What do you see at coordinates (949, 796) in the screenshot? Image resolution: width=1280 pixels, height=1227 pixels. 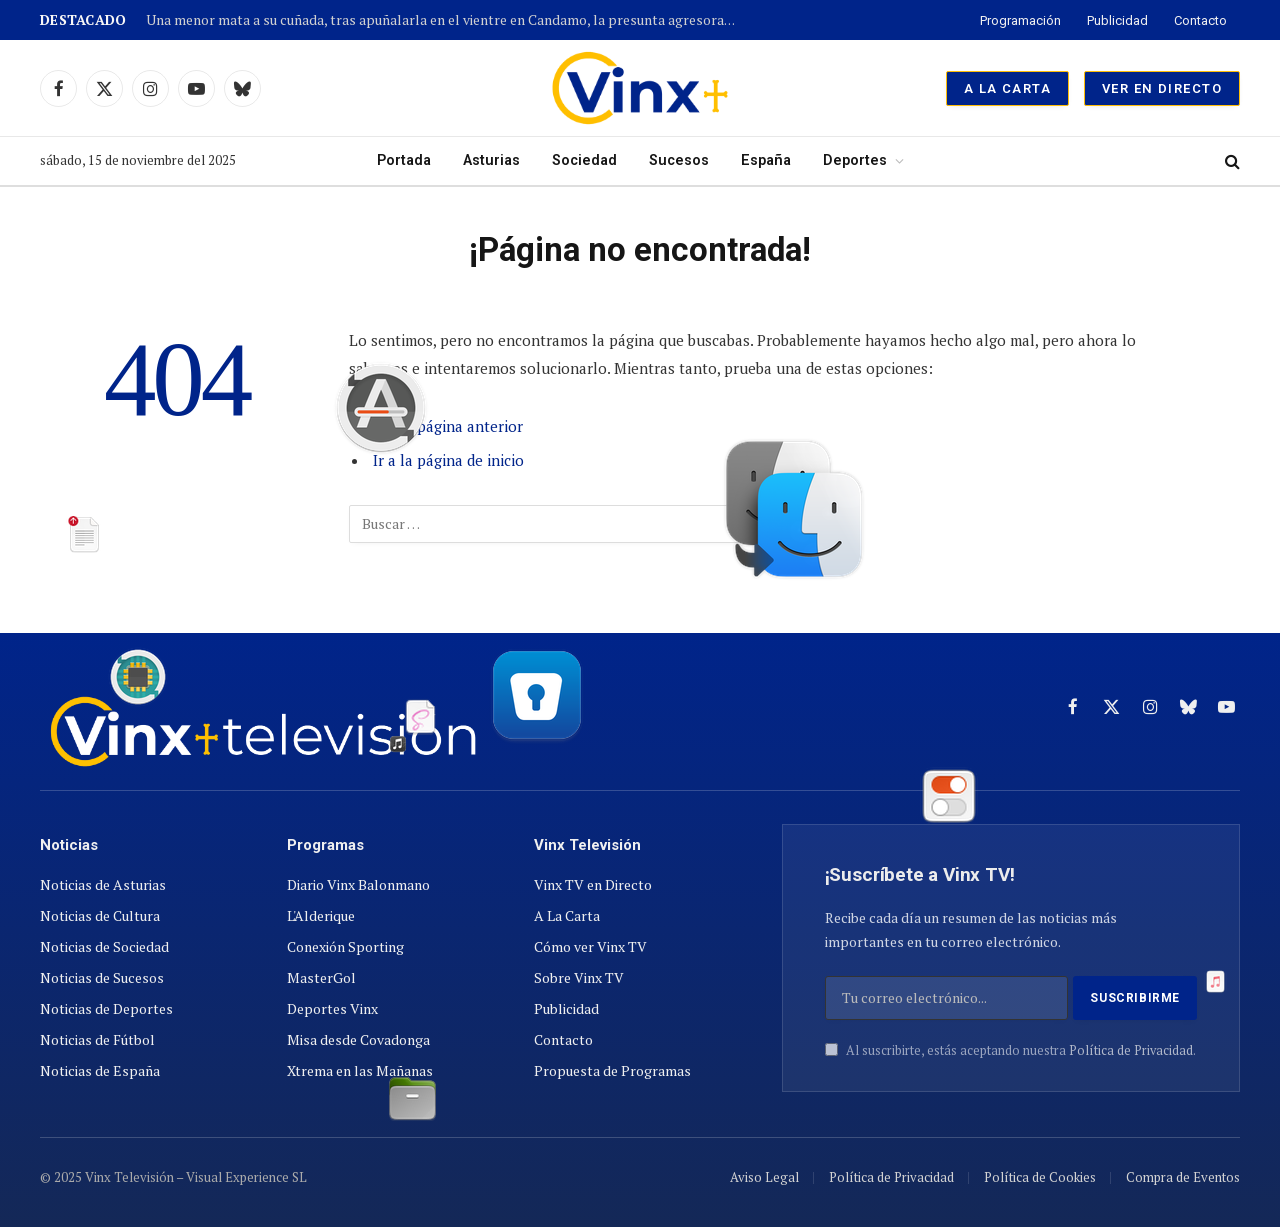 I see `open unity tweak tool settings` at bounding box center [949, 796].